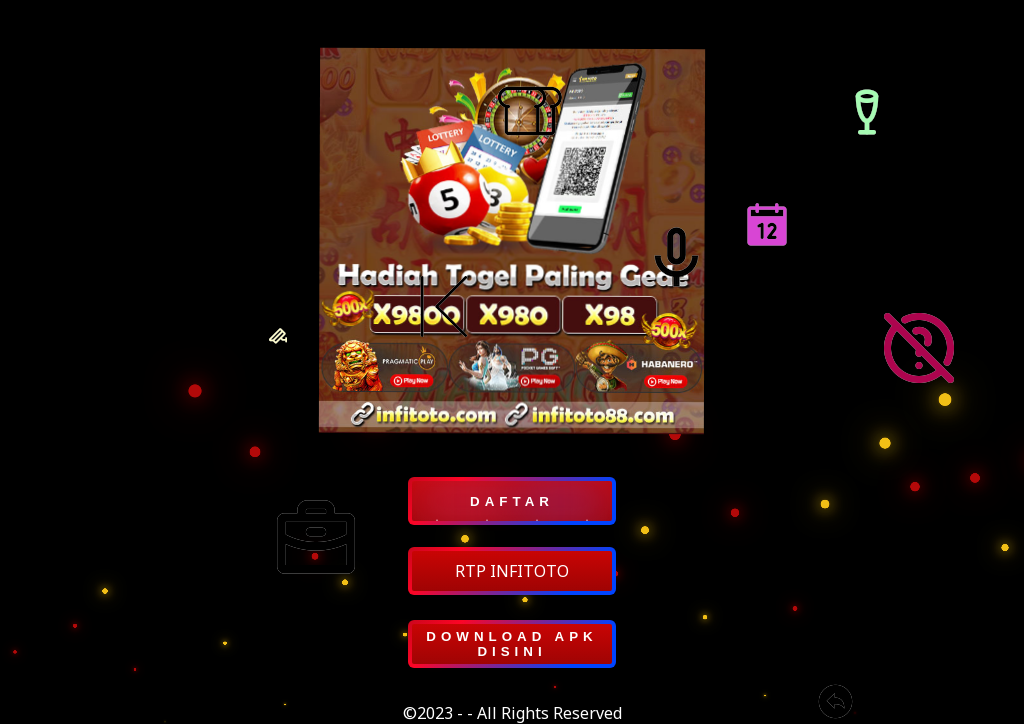 The width and height of the screenshot is (1024, 724). Describe the element at coordinates (278, 337) in the screenshot. I see `access security camera settings` at that location.